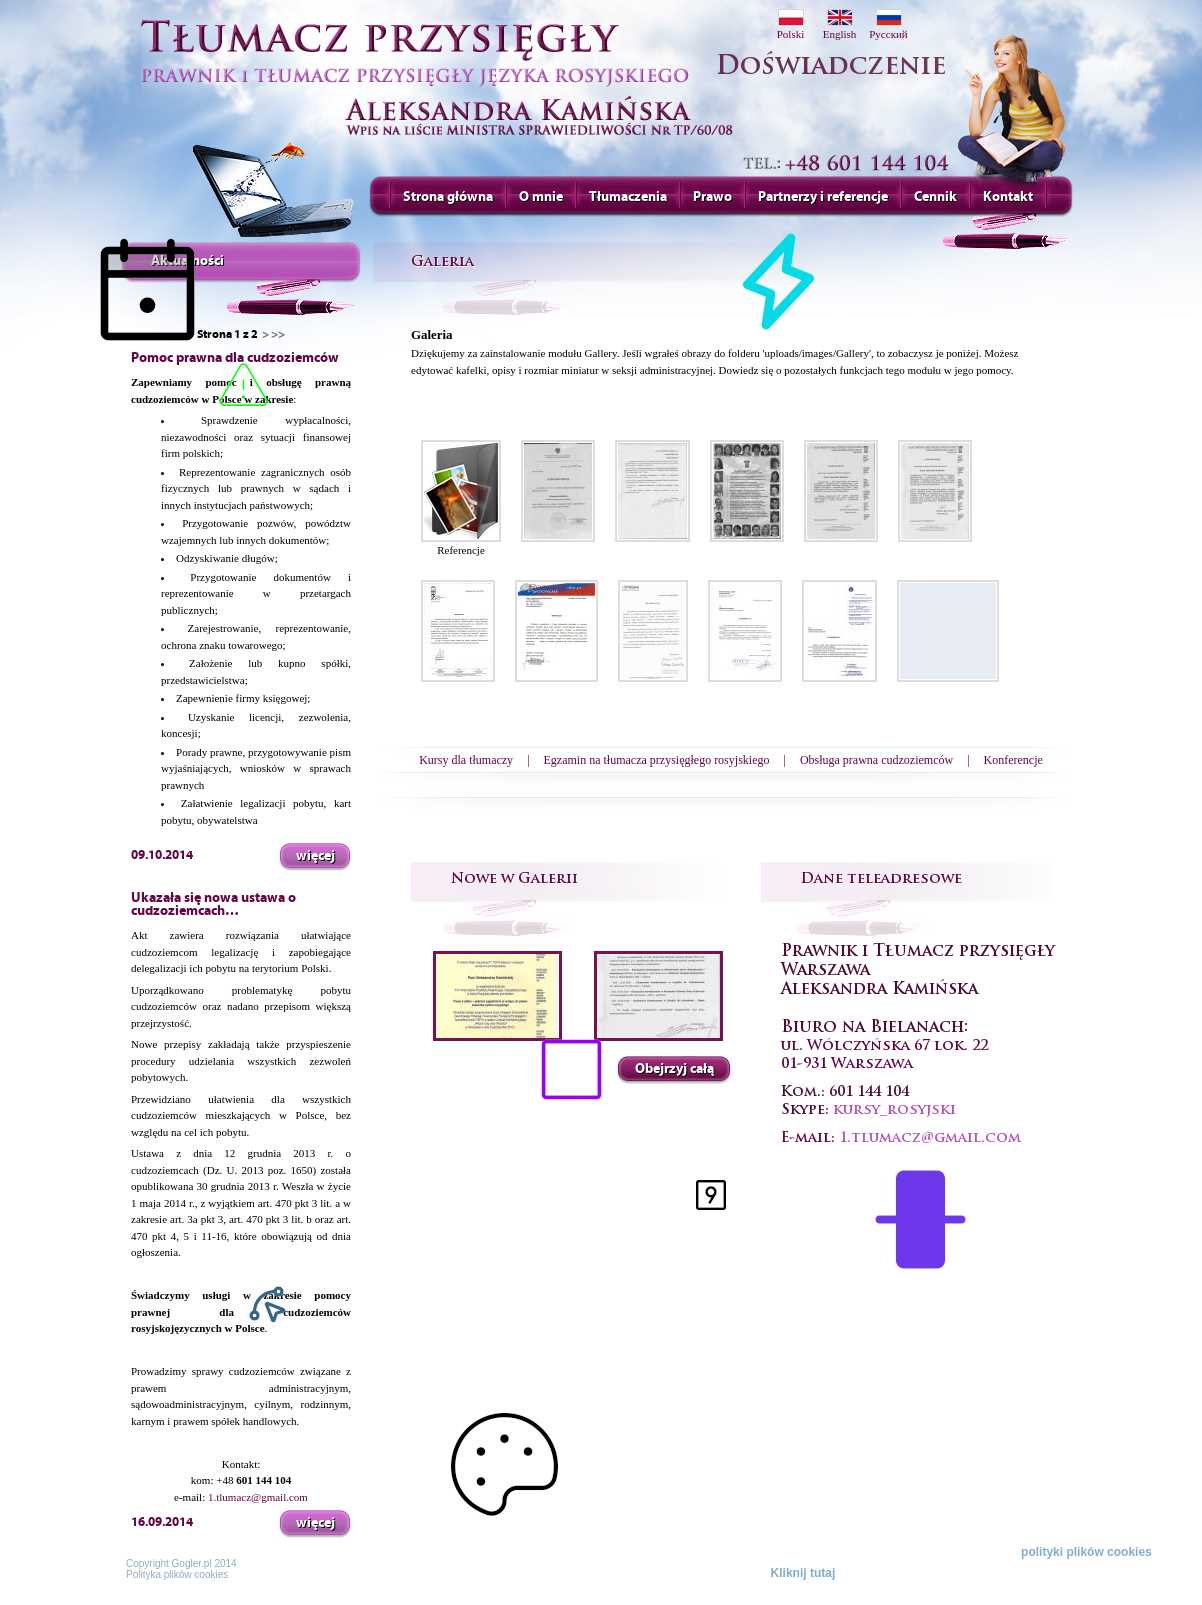 The height and width of the screenshot is (1605, 1202). I want to click on select number nine, so click(711, 1195).